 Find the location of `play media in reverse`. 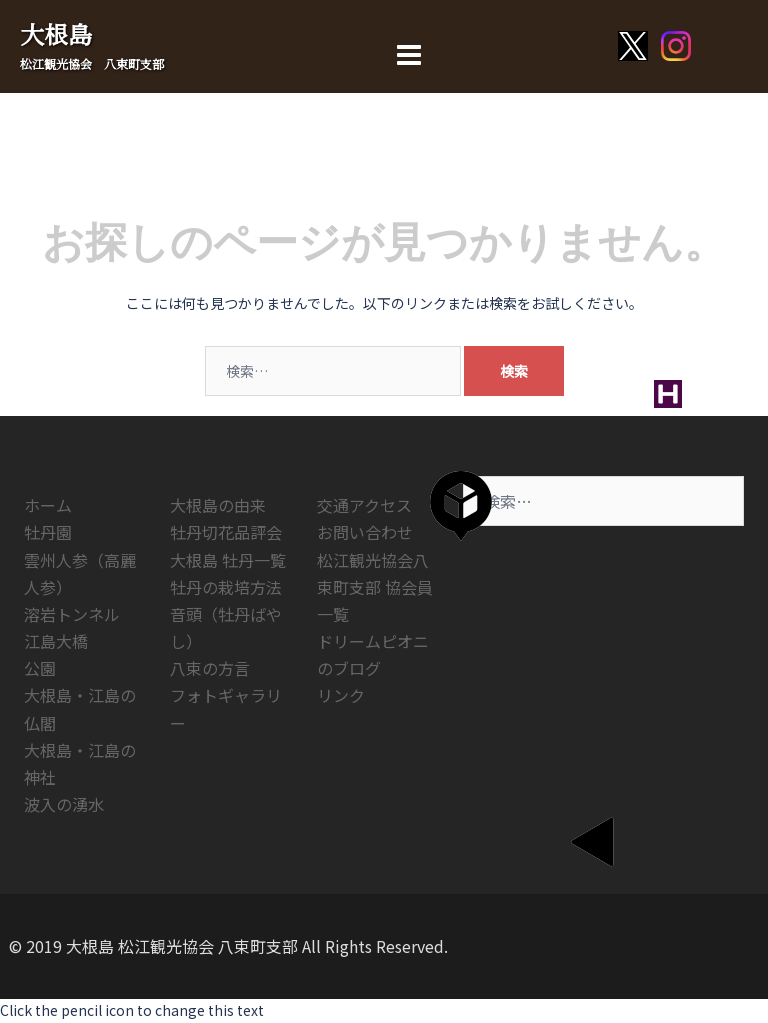

play media in reverse is located at coordinates (595, 842).